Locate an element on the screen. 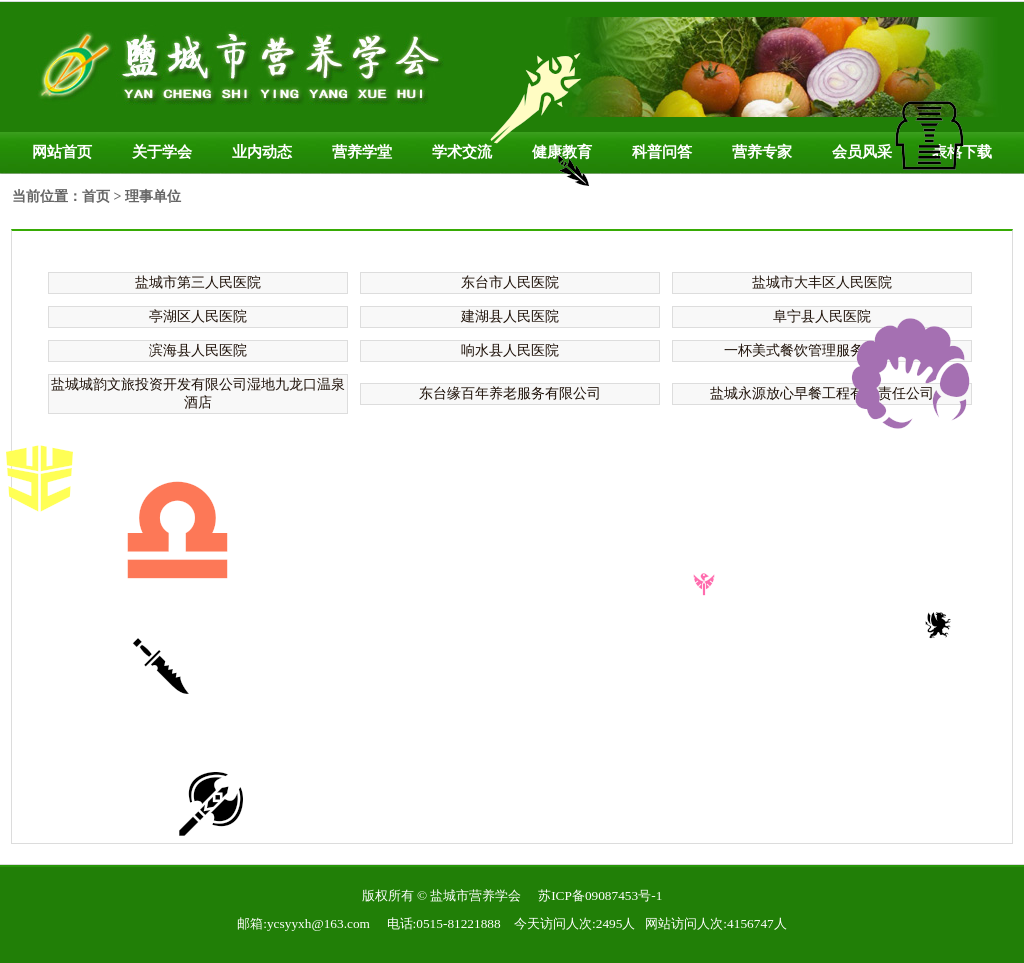 This screenshot has width=1024, height=963. libra zodiac sign indicator is located at coordinates (177, 531).